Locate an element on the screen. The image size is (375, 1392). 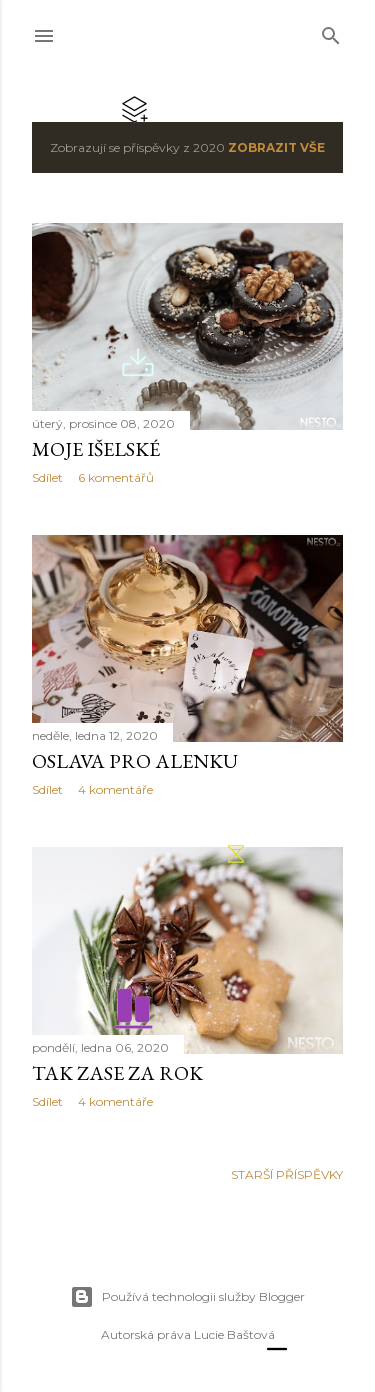
download a file to your device is located at coordinates (138, 364).